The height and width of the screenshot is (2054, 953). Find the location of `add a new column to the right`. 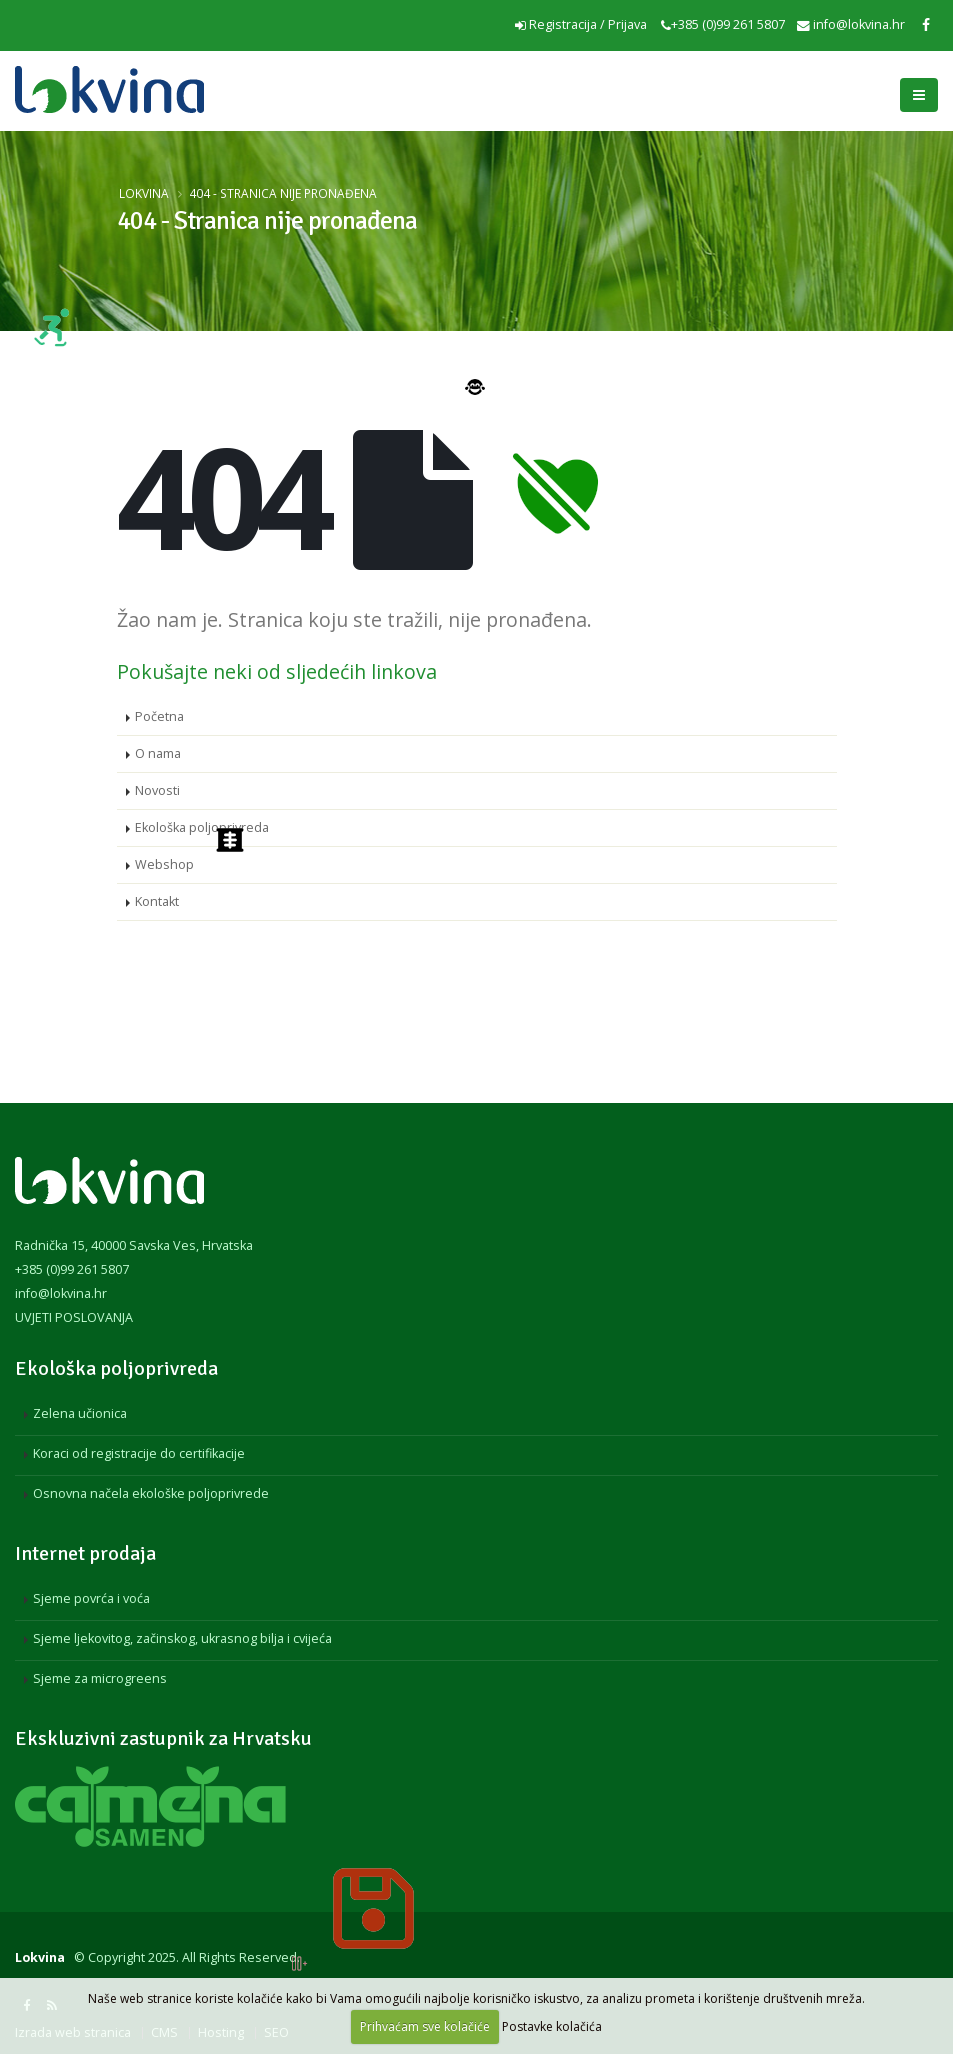

add a new column to the right is located at coordinates (298, 1963).